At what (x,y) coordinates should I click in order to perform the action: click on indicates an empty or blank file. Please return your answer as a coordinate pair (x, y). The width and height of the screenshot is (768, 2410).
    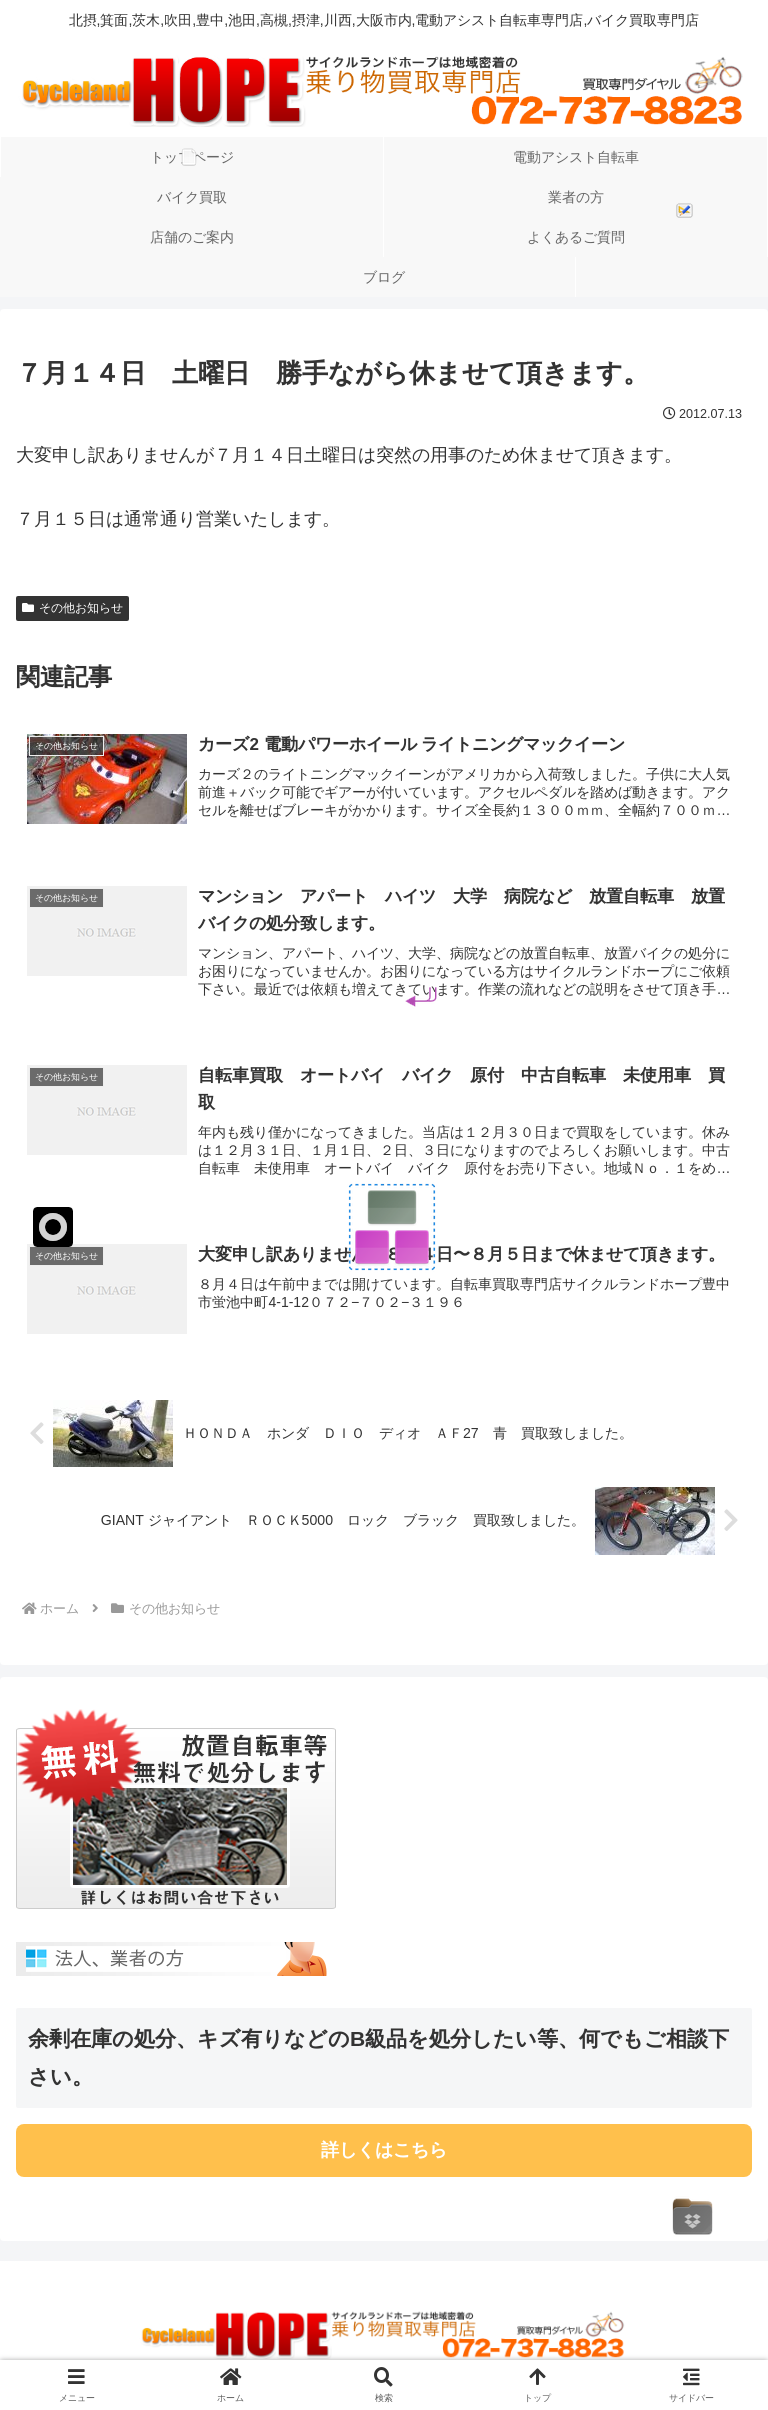
    Looking at the image, I should click on (189, 157).